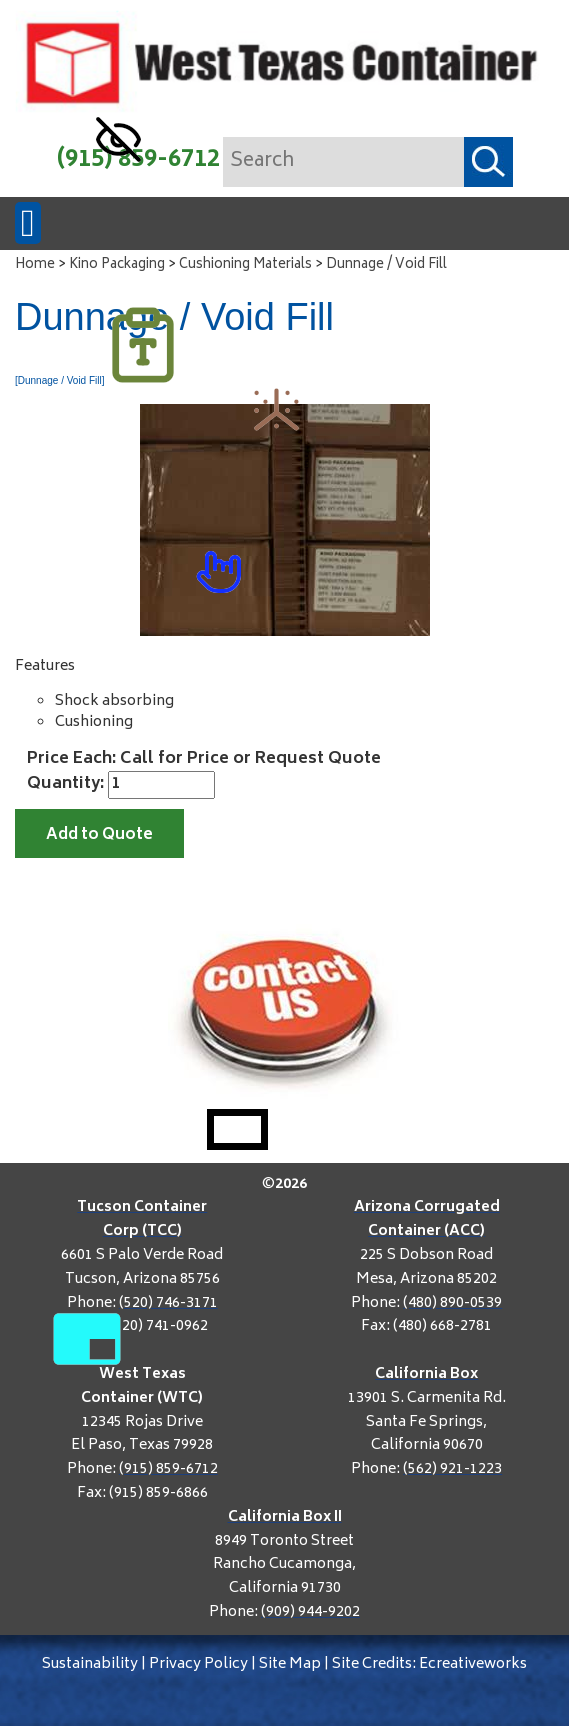  What do you see at coordinates (219, 571) in the screenshot?
I see `rock on or metal hand gesture` at bounding box center [219, 571].